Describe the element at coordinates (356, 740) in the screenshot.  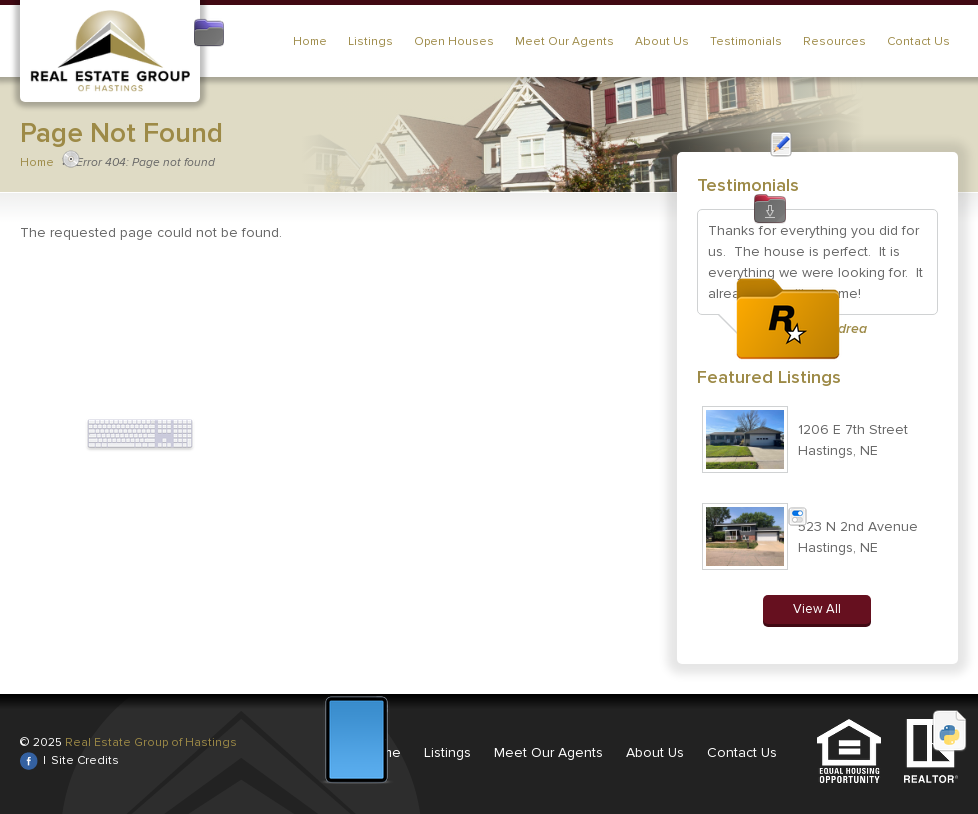
I see `indicates a connected iPad device` at that location.